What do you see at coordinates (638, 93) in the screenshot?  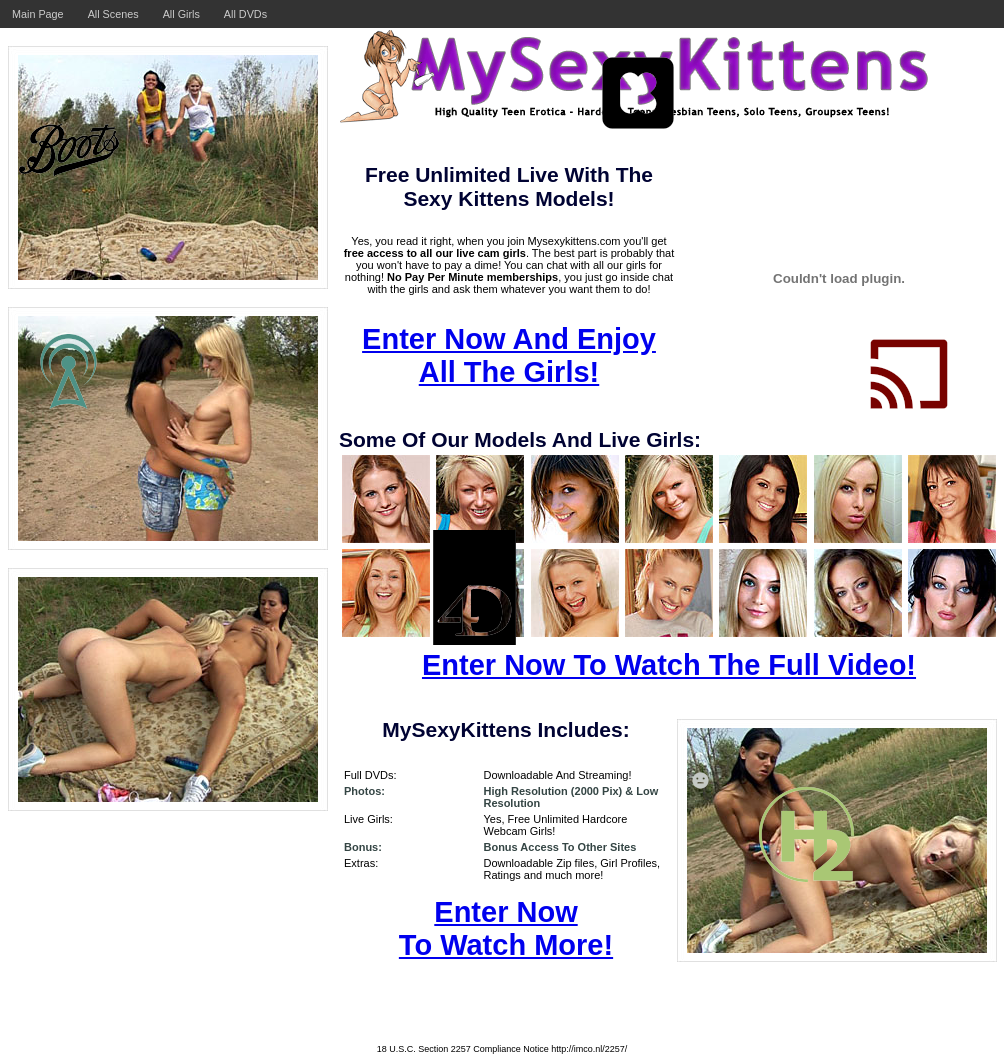 I see `visit Kickstarter crowdfunding platform` at bounding box center [638, 93].